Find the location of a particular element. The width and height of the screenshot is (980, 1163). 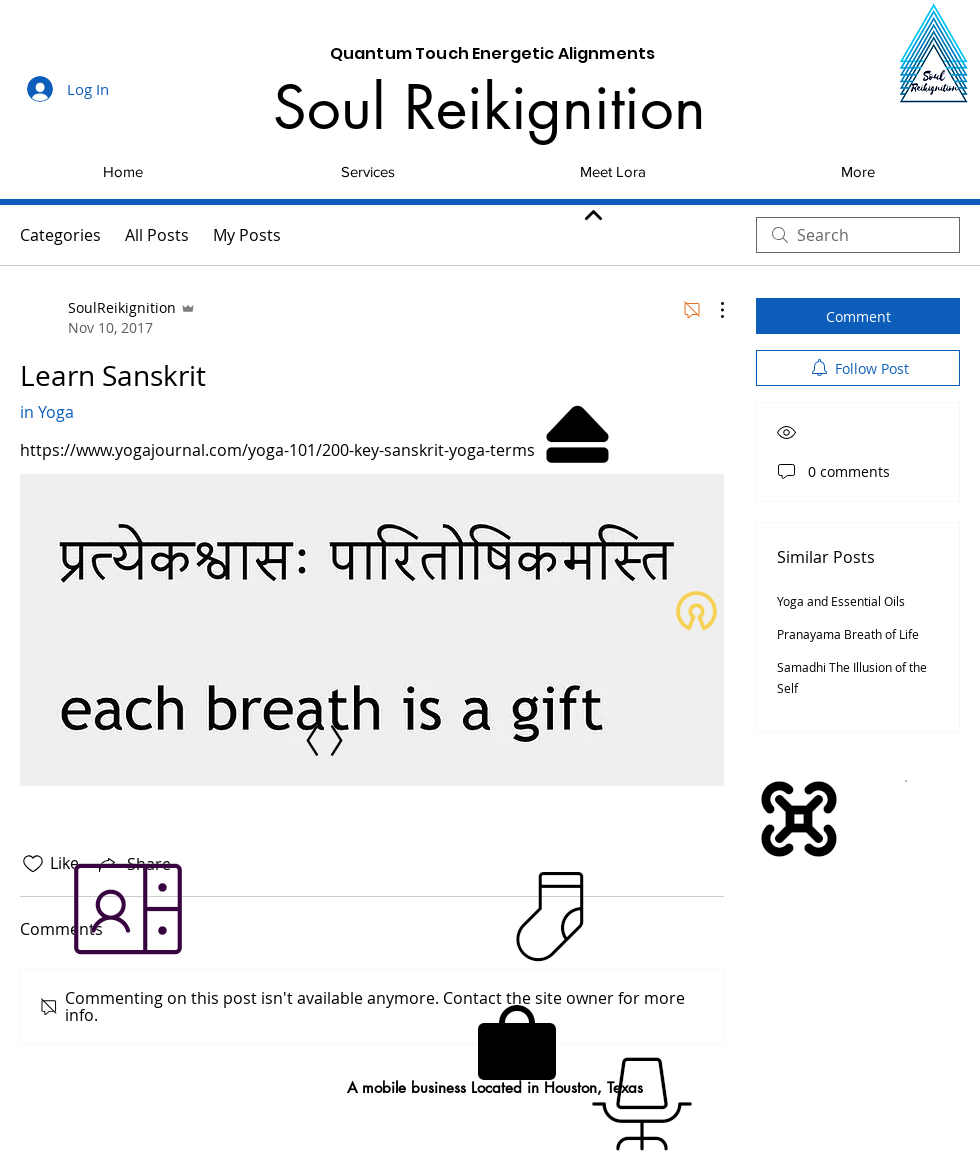

collapse an expanded section is located at coordinates (593, 215).